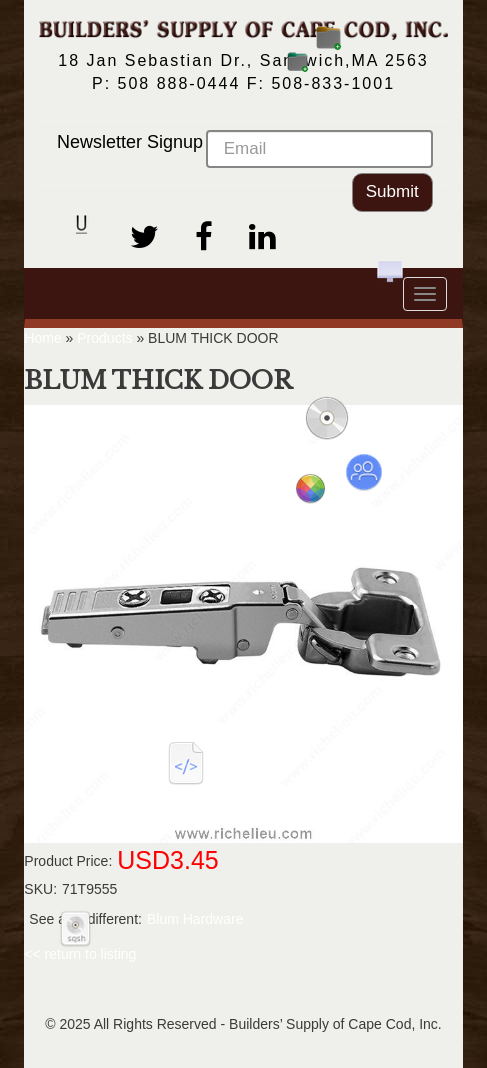 The image size is (487, 1068). What do you see at coordinates (75, 928) in the screenshot?
I see `a squashfs compressed filesystem image file` at bounding box center [75, 928].